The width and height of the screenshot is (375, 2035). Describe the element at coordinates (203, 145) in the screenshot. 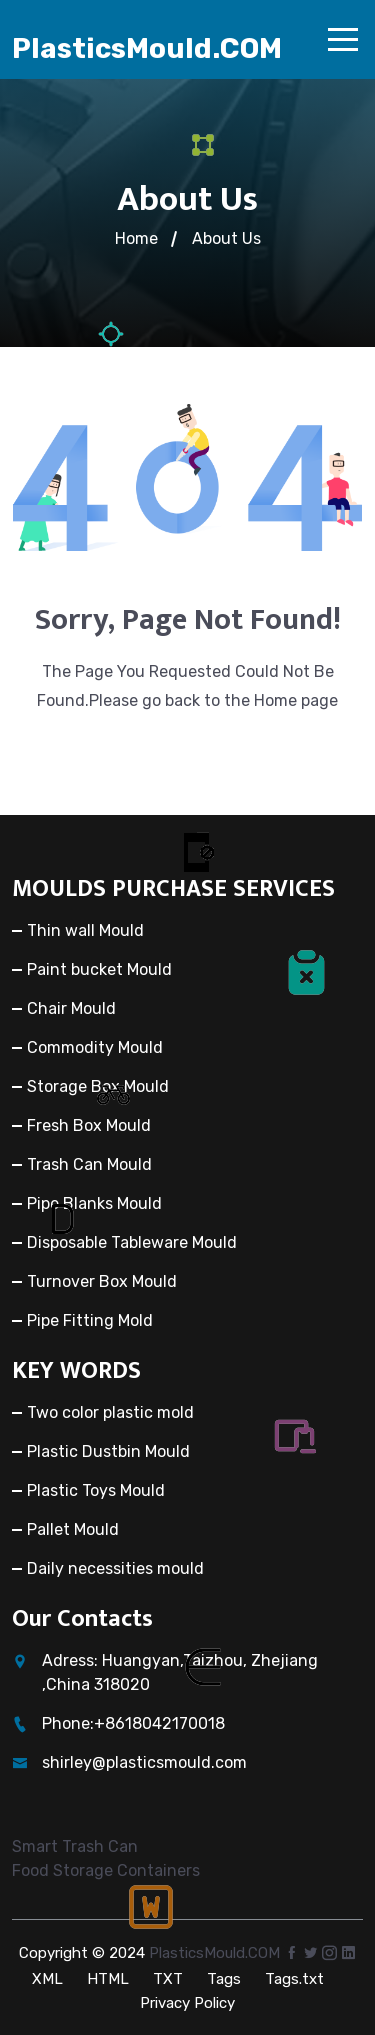

I see `select or resize an object` at that location.